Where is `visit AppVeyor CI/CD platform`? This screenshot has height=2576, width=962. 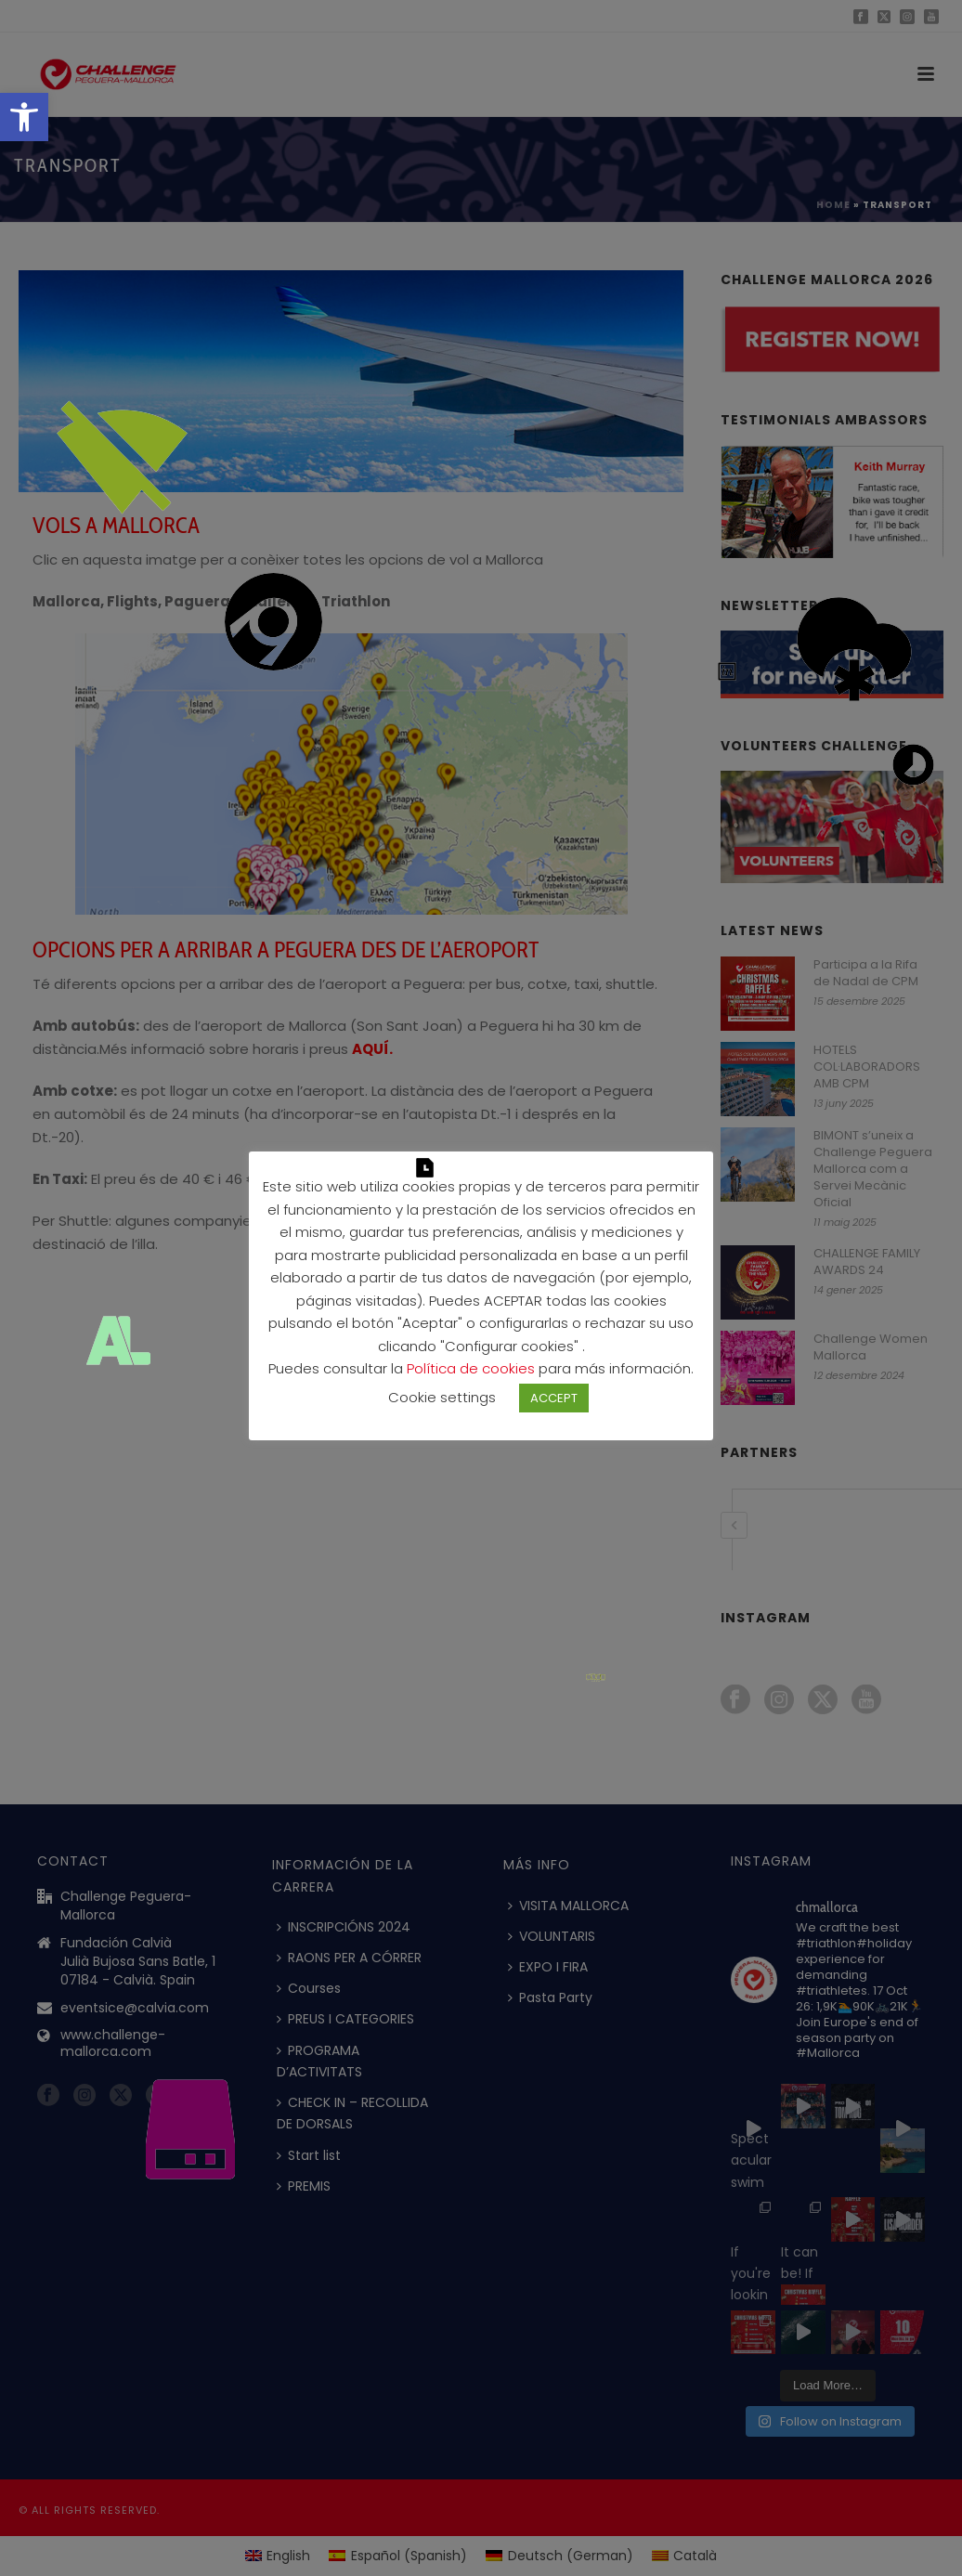
visit AppVeyor CI/CD platform is located at coordinates (273, 621).